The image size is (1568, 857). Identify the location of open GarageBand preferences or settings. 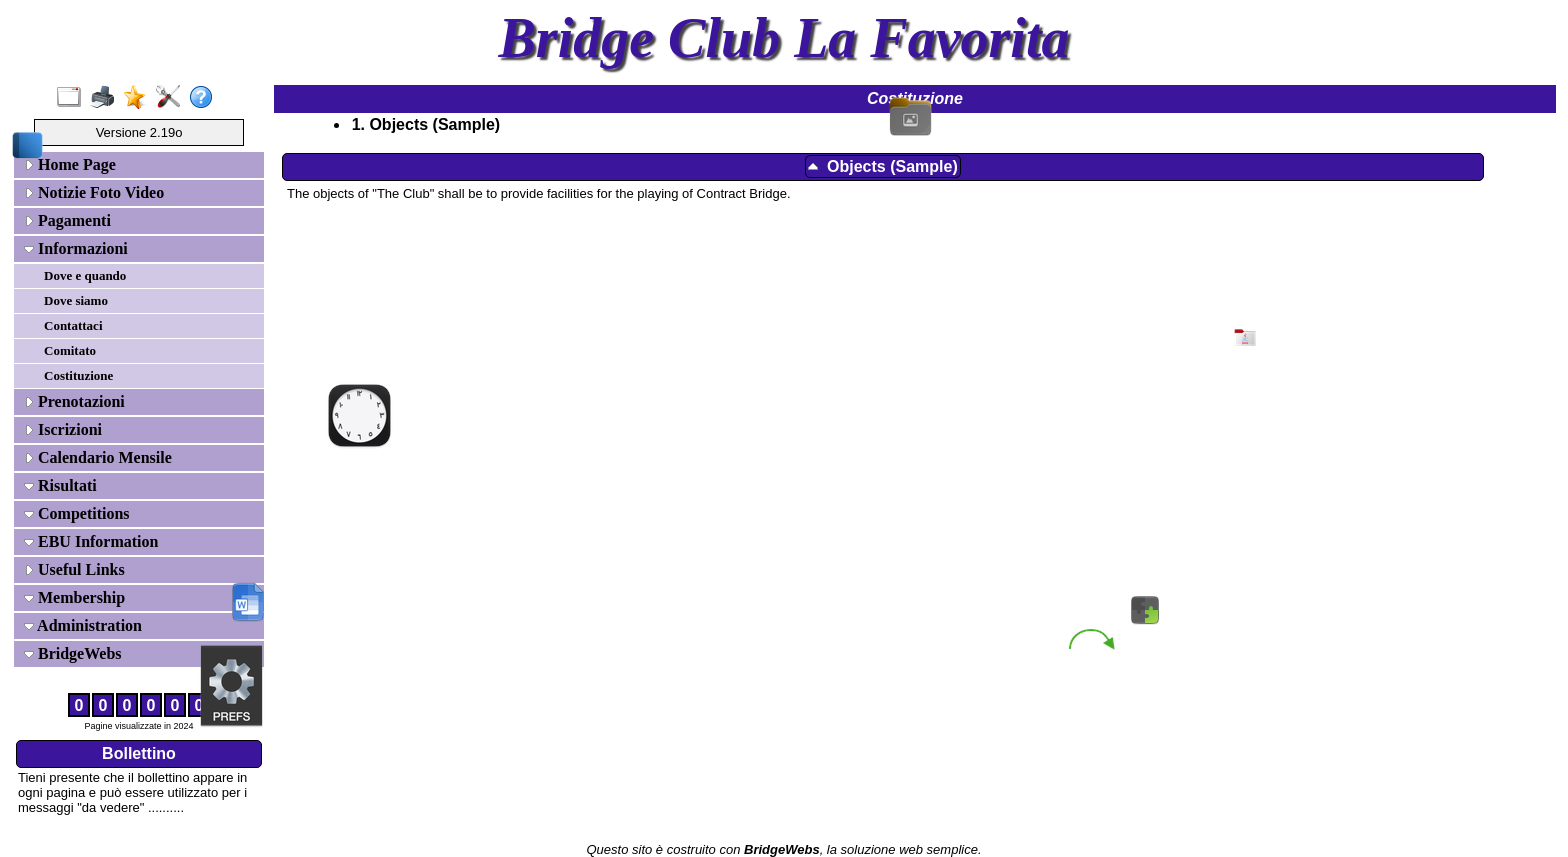
(231, 687).